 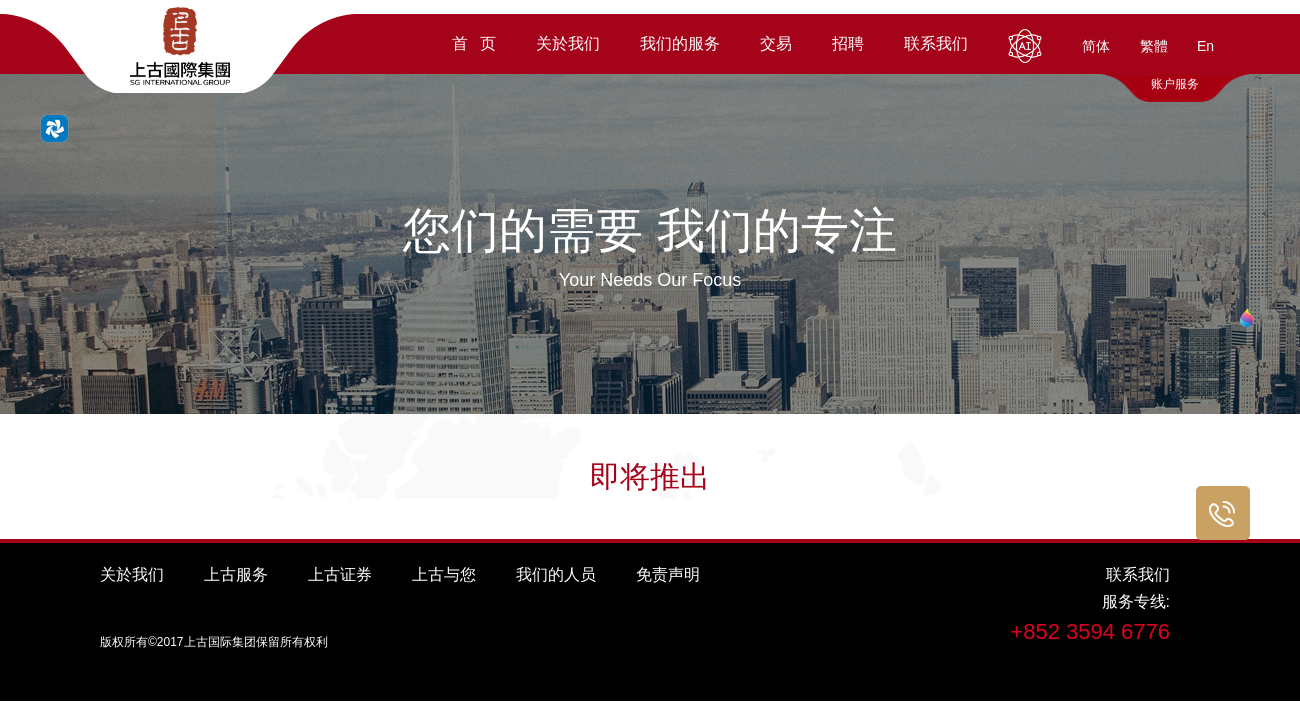 I want to click on open Paint 3D application, so click(x=1247, y=318).